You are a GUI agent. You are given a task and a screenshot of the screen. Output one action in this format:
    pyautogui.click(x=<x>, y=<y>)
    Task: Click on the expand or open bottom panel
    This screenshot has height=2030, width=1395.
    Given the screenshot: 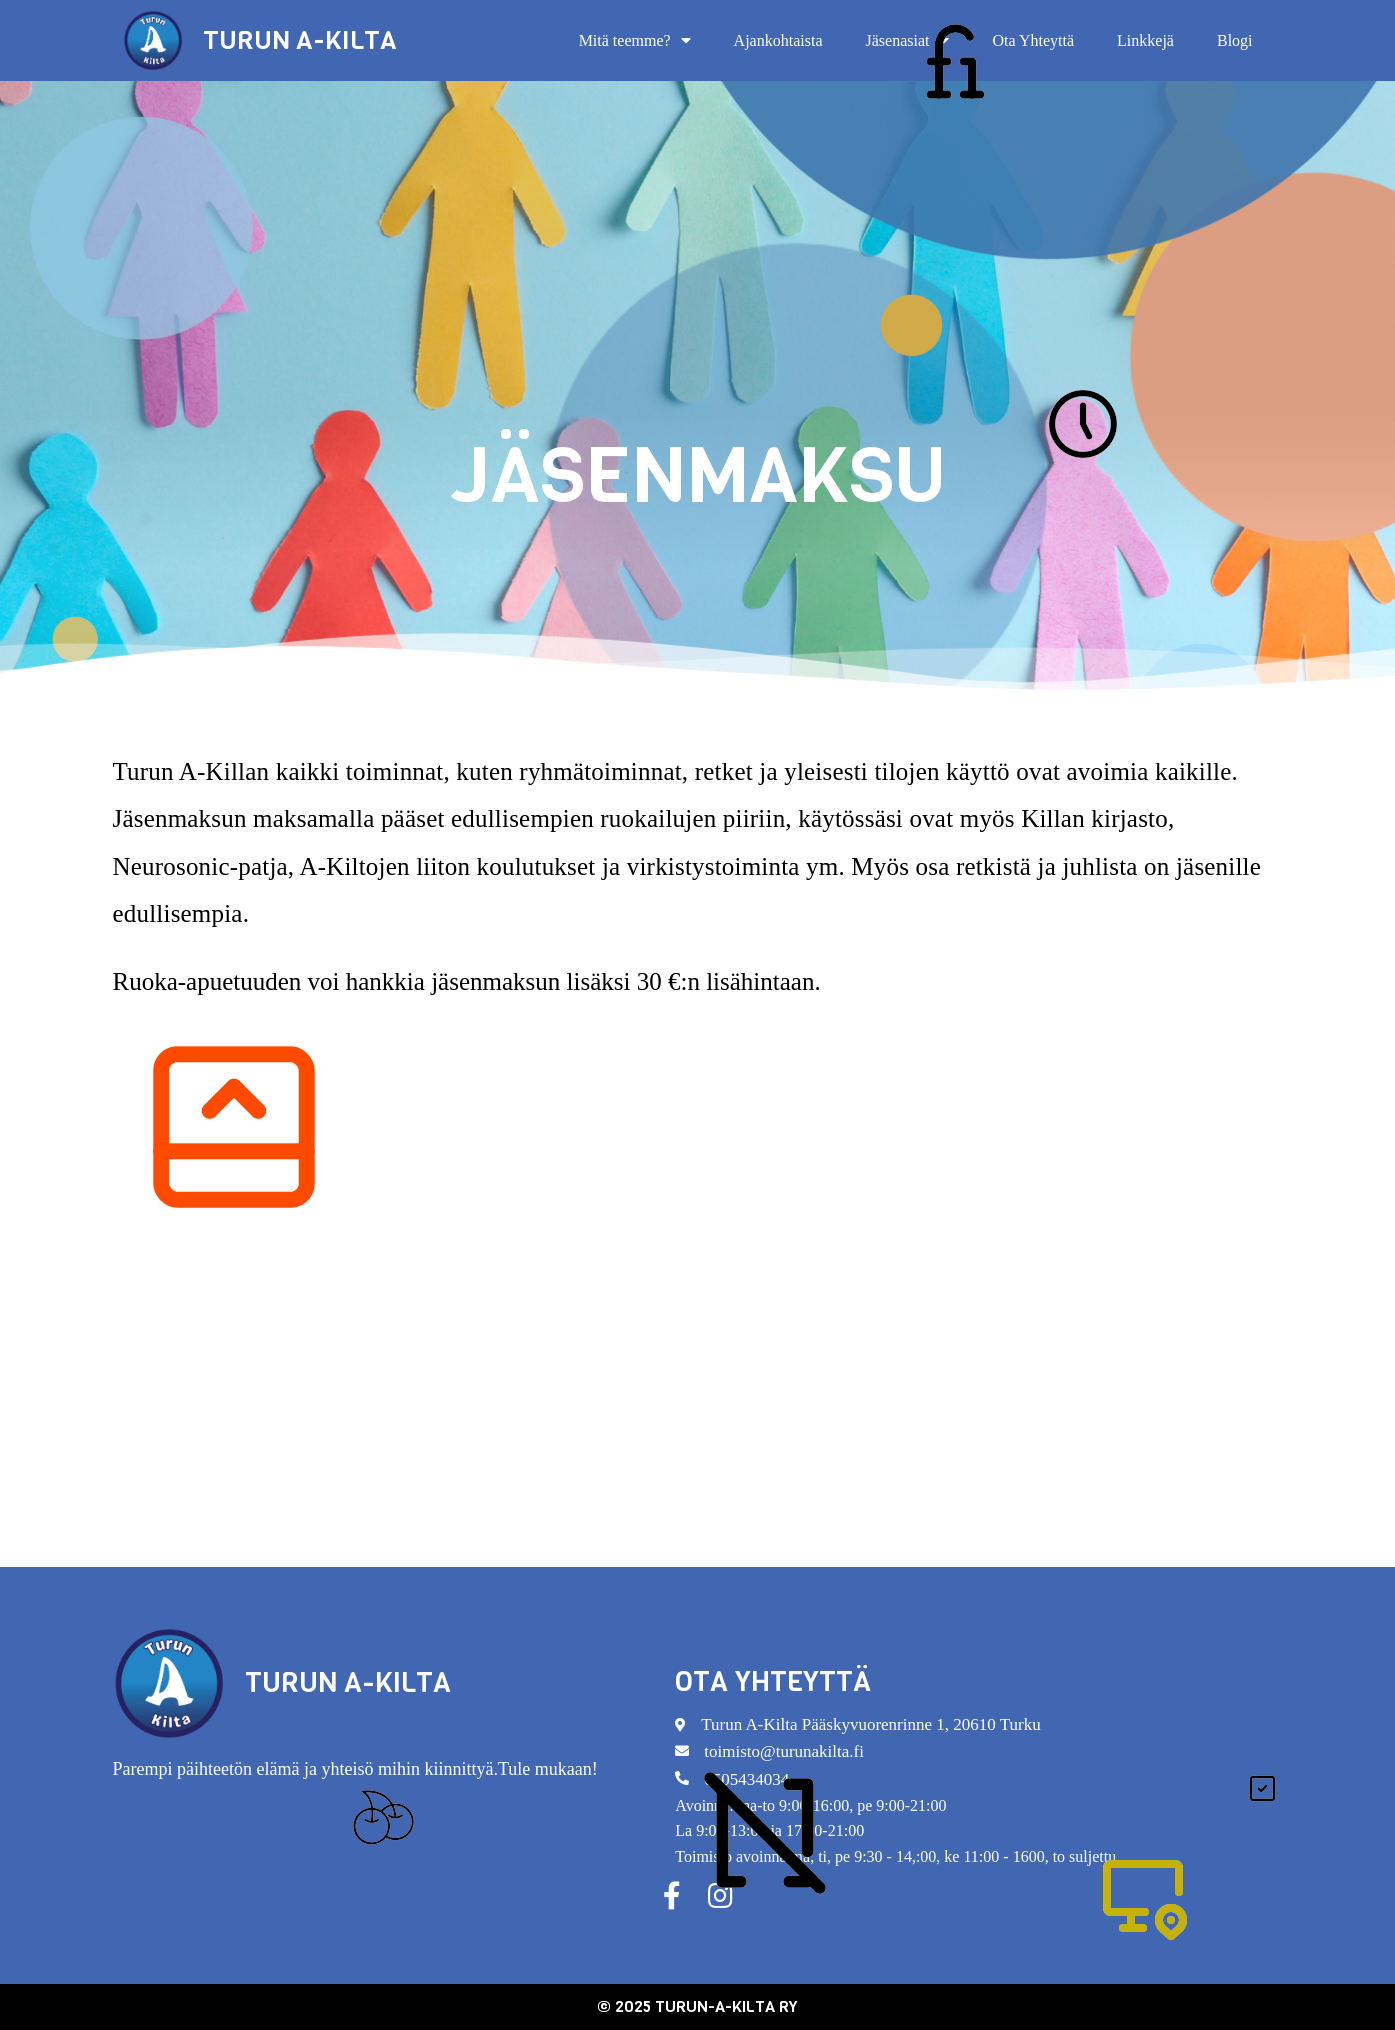 What is the action you would take?
    pyautogui.click(x=234, y=1127)
    